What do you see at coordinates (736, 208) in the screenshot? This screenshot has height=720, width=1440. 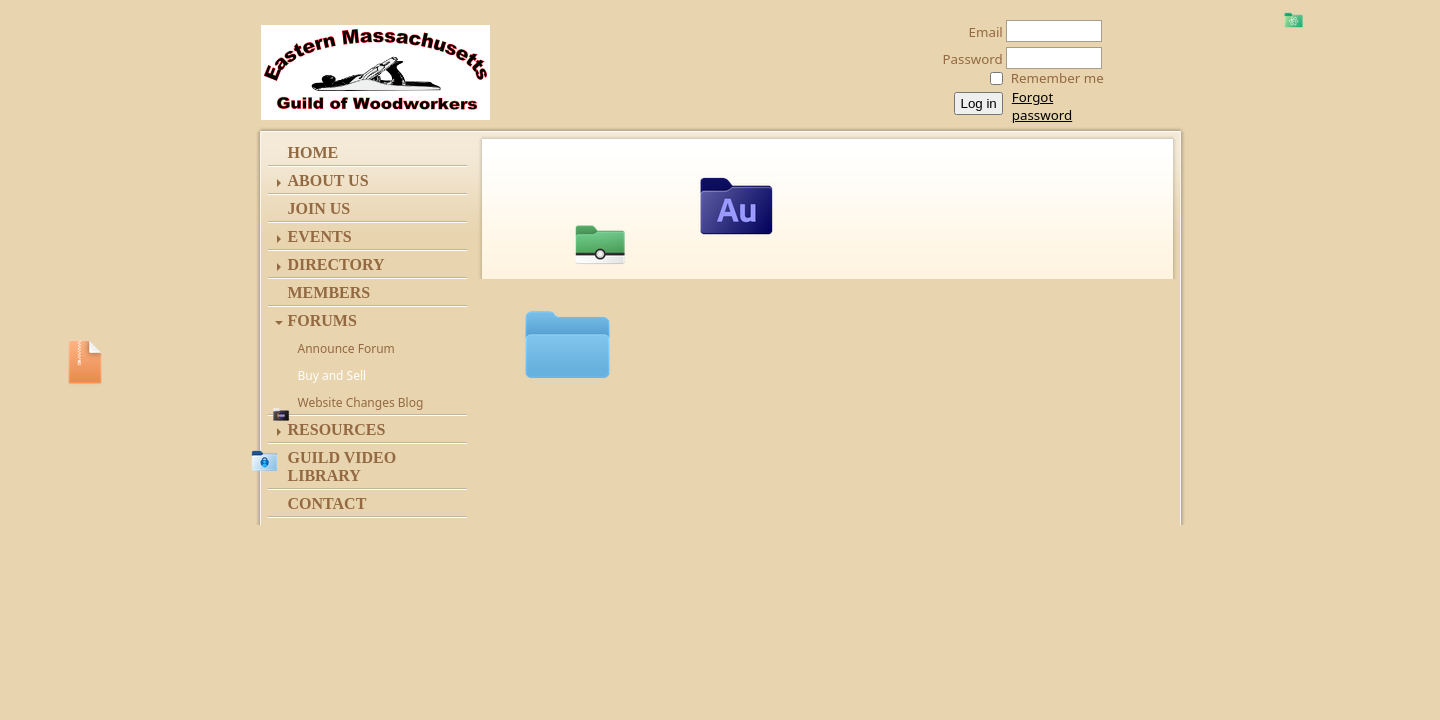 I see `open adobe audition project files folder` at bounding box center [736, 208].